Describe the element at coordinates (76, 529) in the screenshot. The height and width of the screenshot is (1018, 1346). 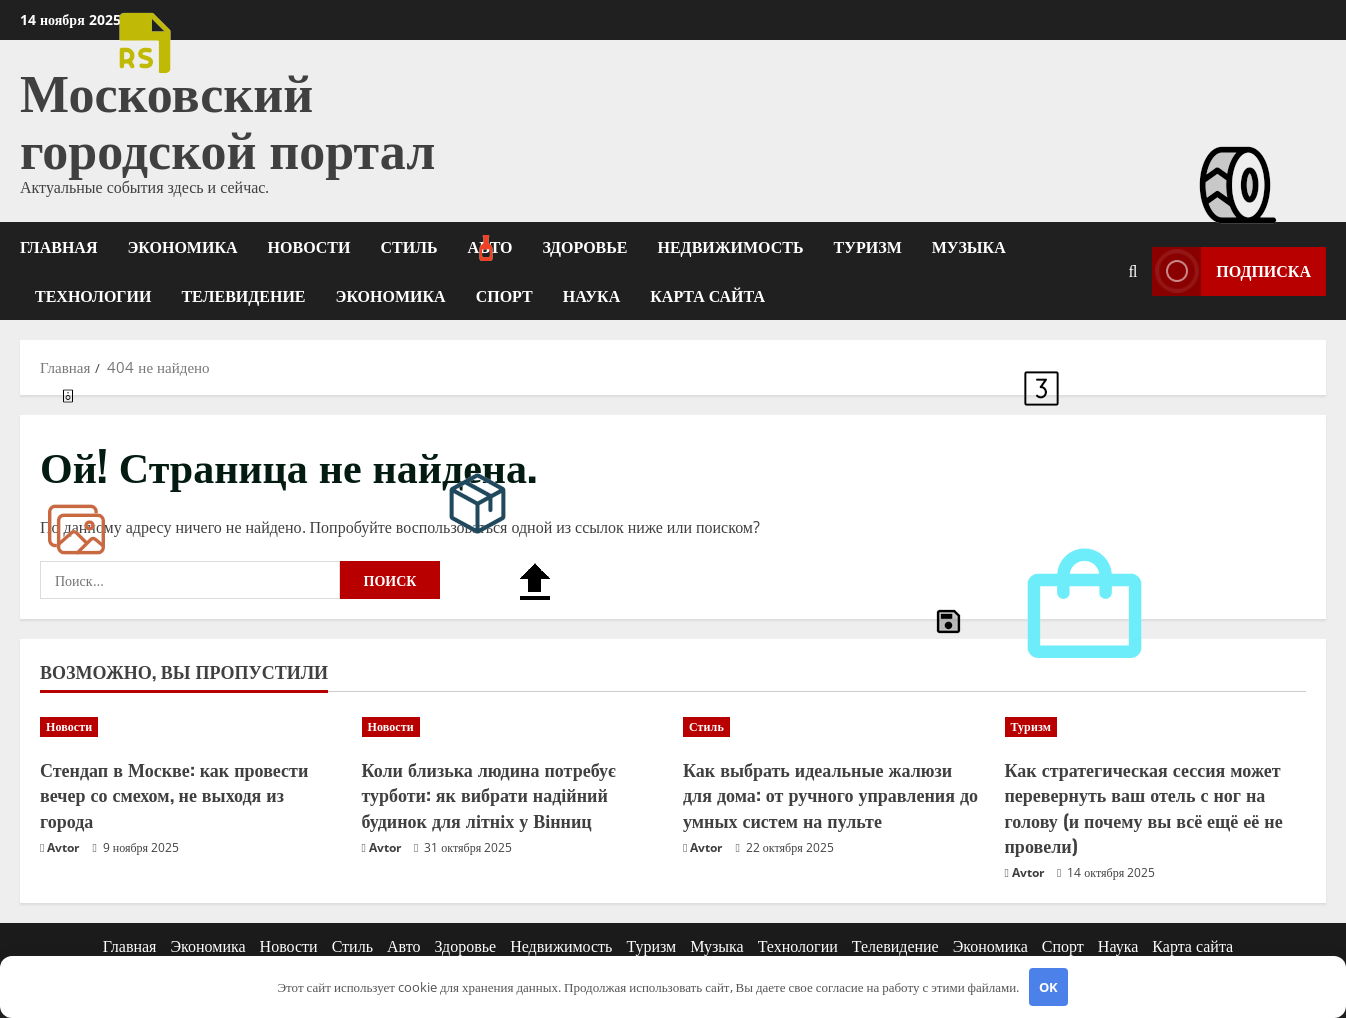
I see `view photo gallery` at that location.